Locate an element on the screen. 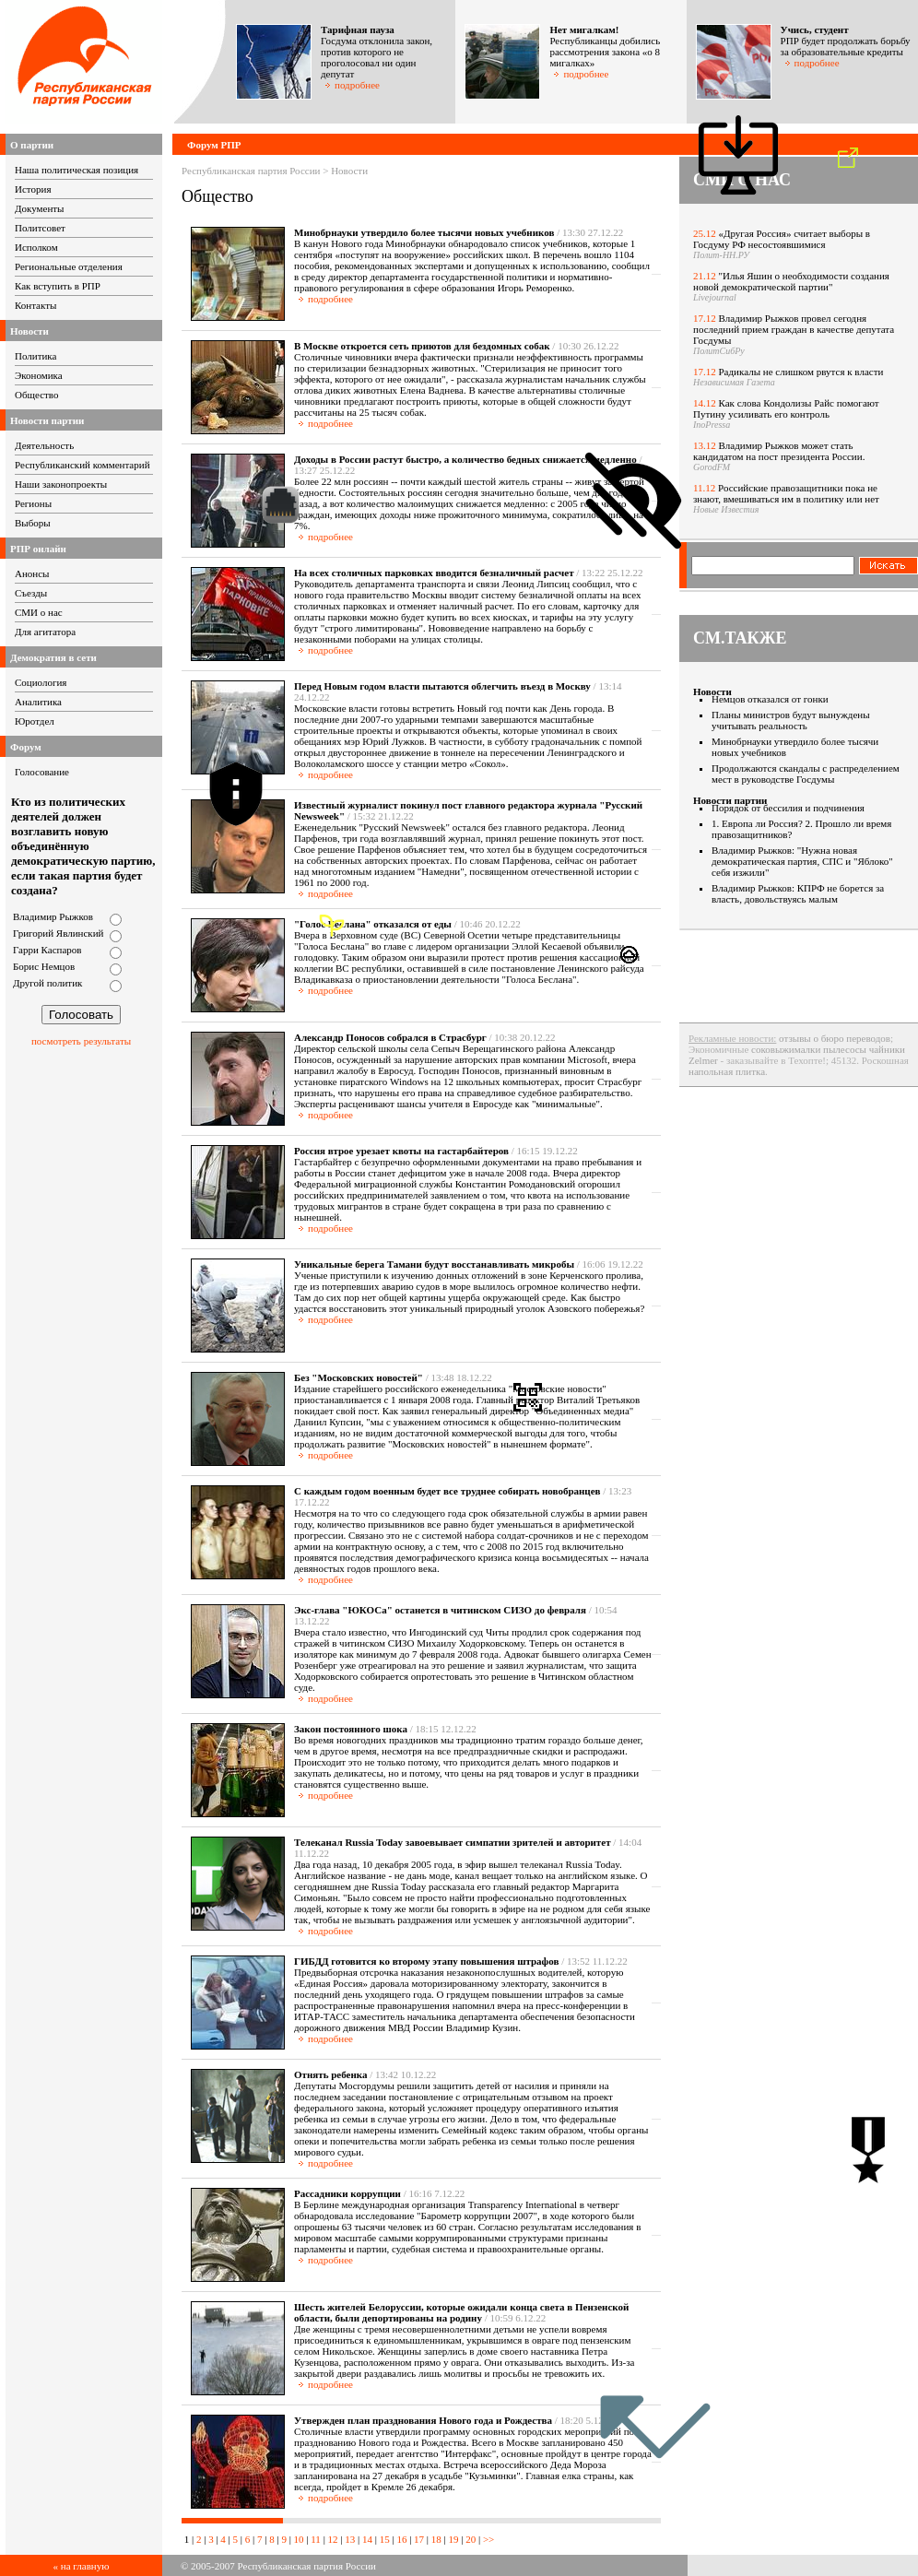  download to desktop is located at coordinates (738, 159).